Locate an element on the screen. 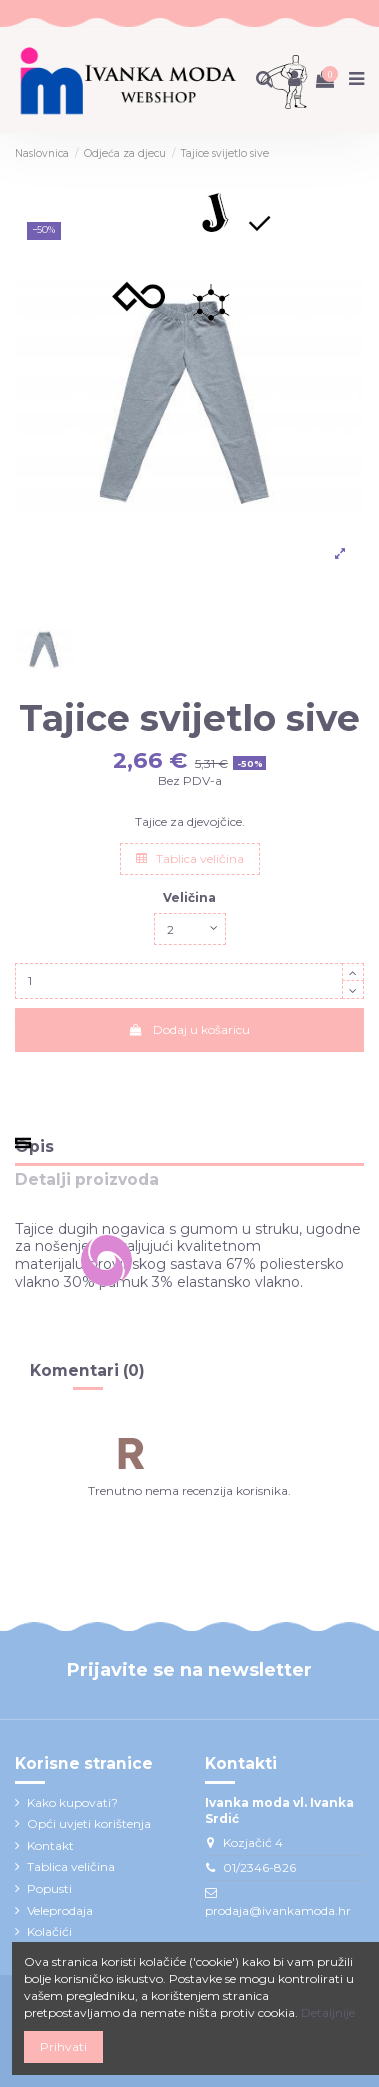 The image size is (379, 2087). deepmind company logo is located at coordinates (106, 1260).